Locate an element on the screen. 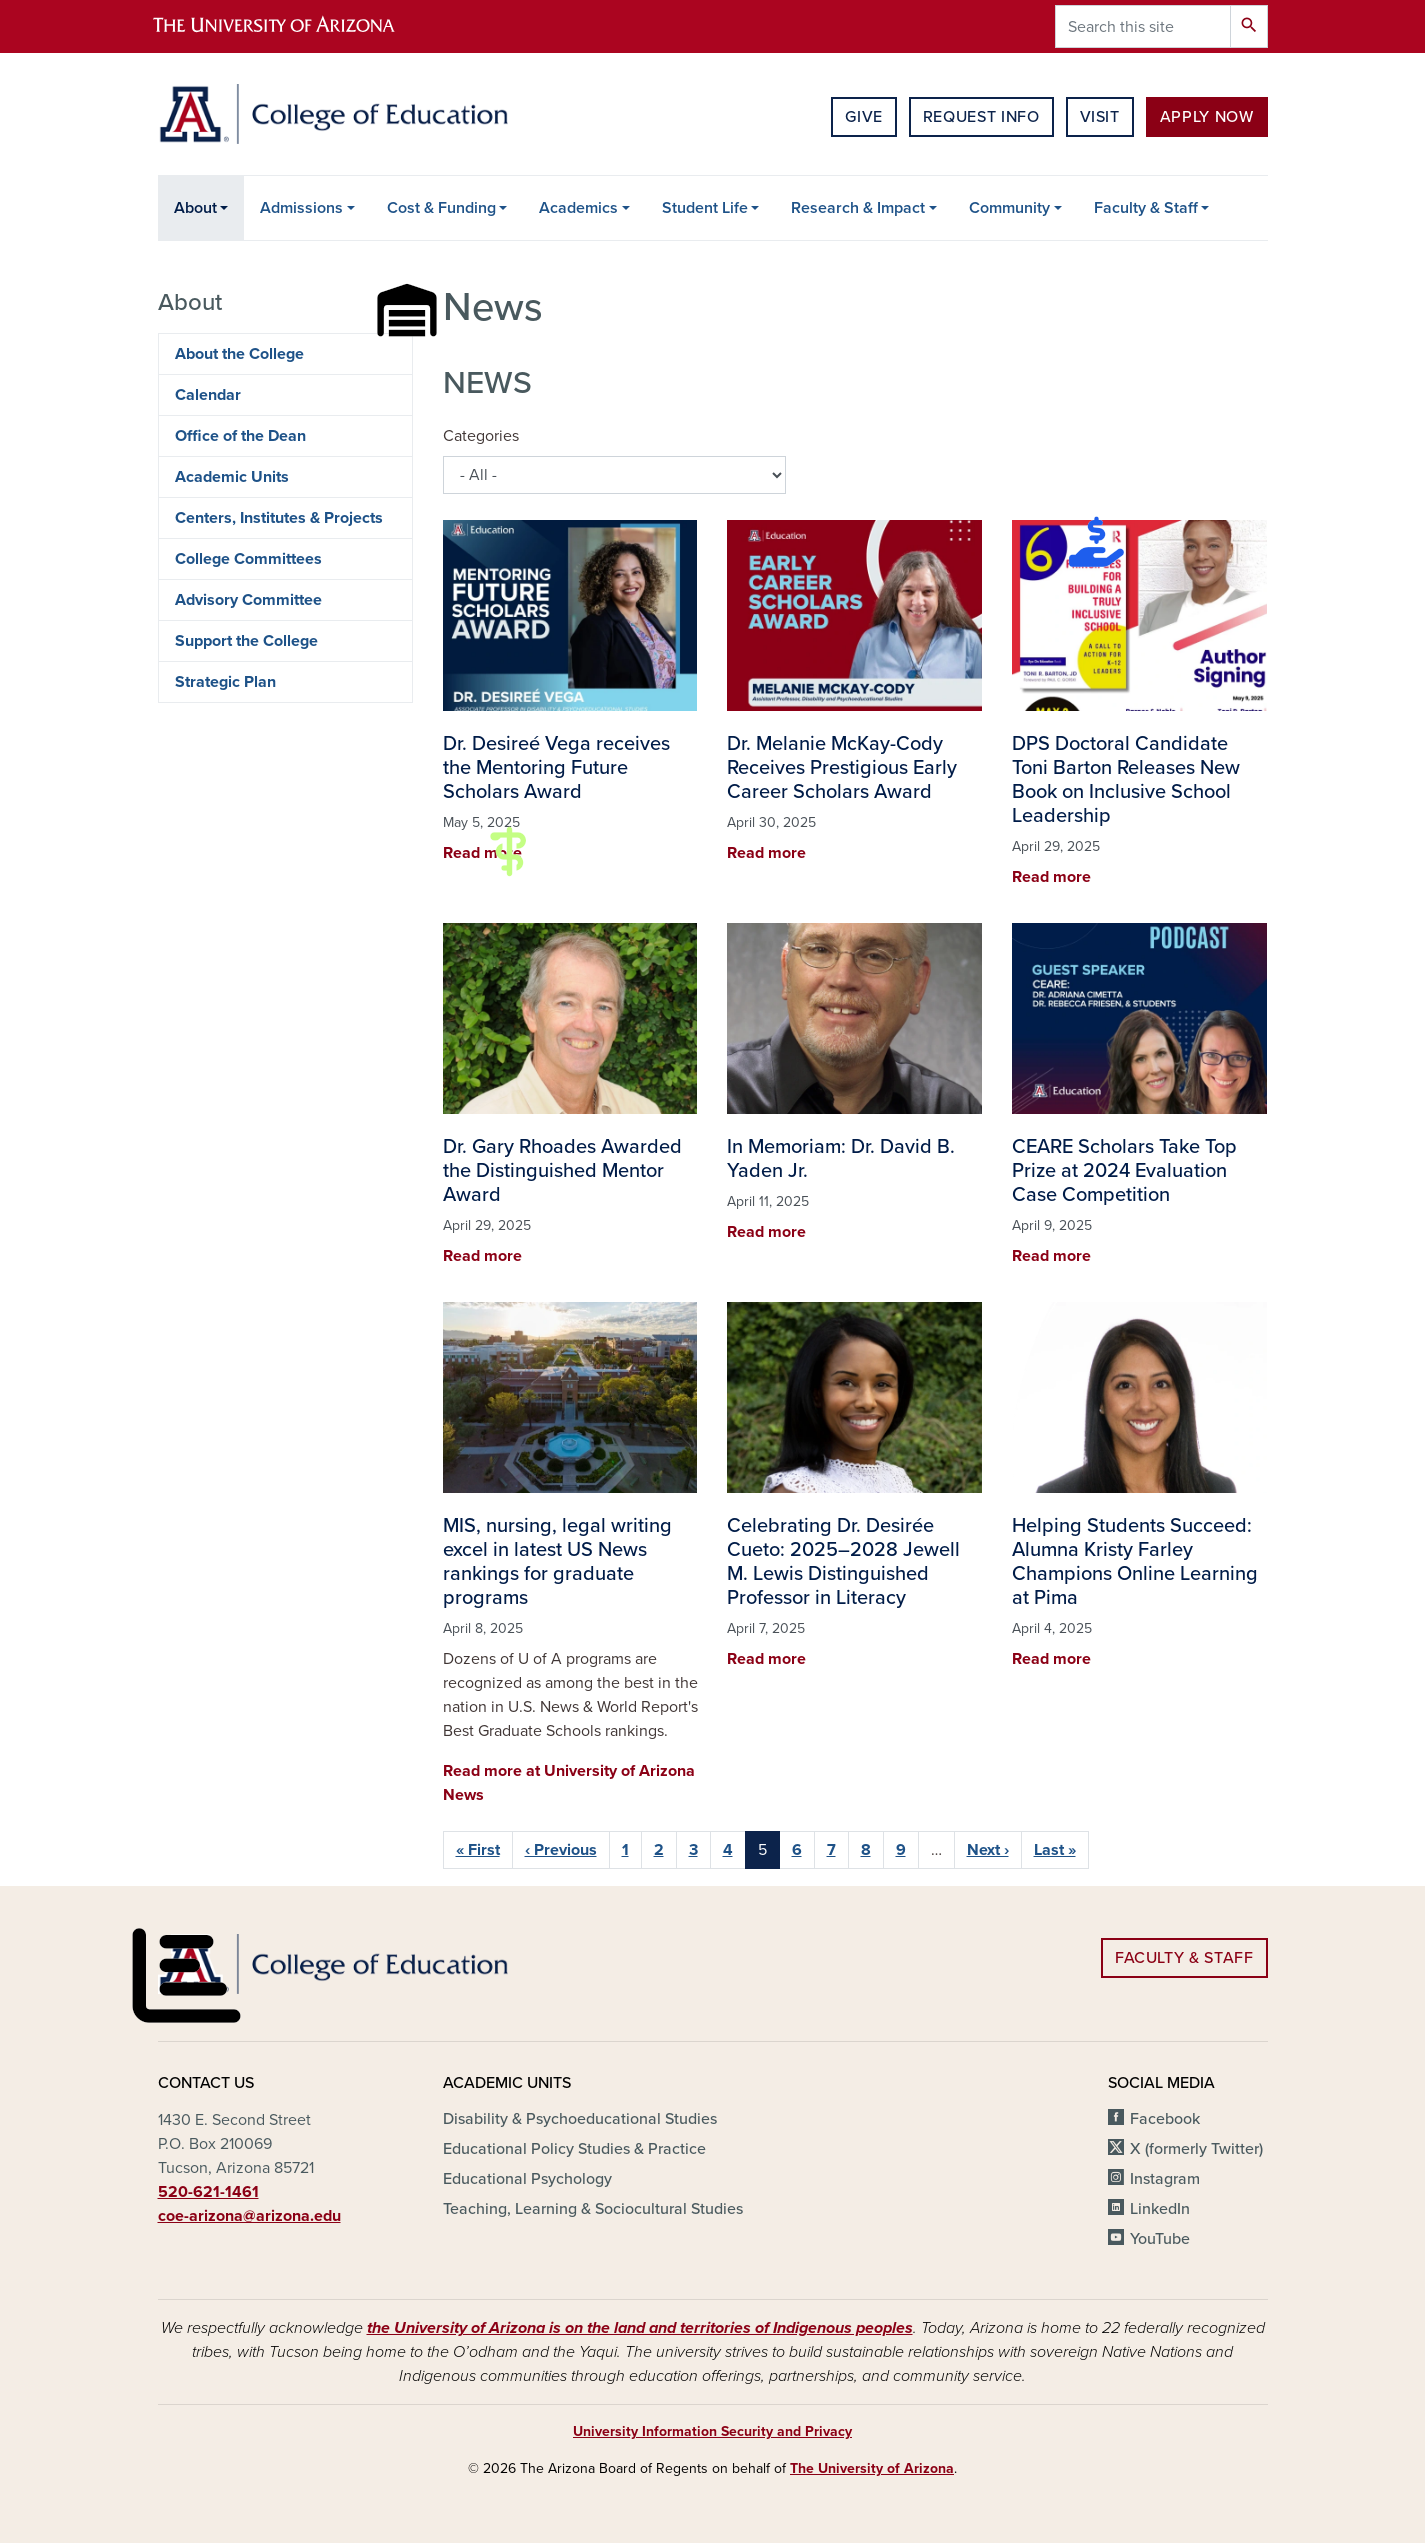 Image resolution: width=1425 pixels, height=2543 pixels. view analytics or statistics is located at coordinates (186, 1975).